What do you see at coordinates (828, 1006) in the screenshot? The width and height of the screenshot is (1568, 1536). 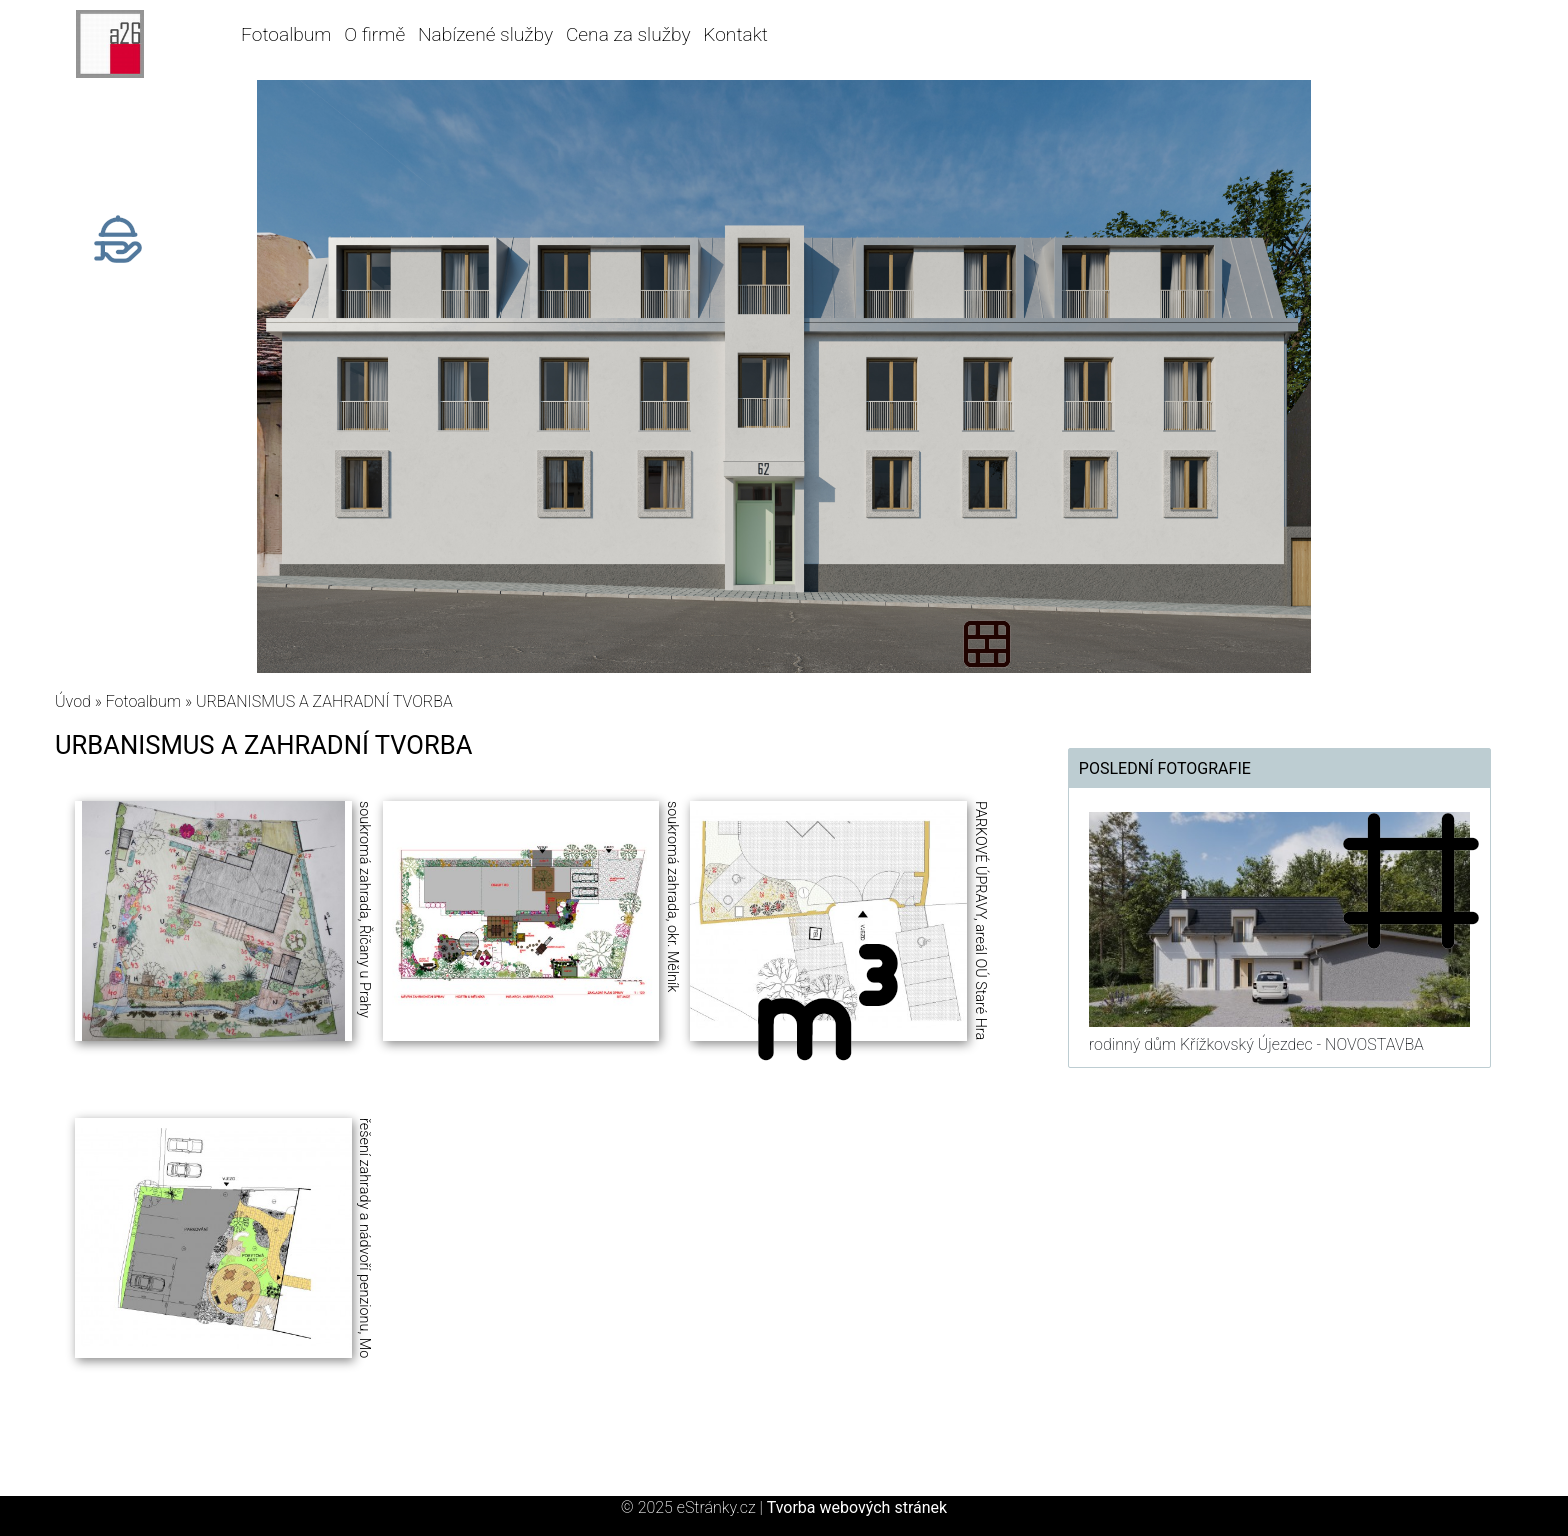 I see `indicates volume measurement in cubic meters` at bounding box center [828, 1006].